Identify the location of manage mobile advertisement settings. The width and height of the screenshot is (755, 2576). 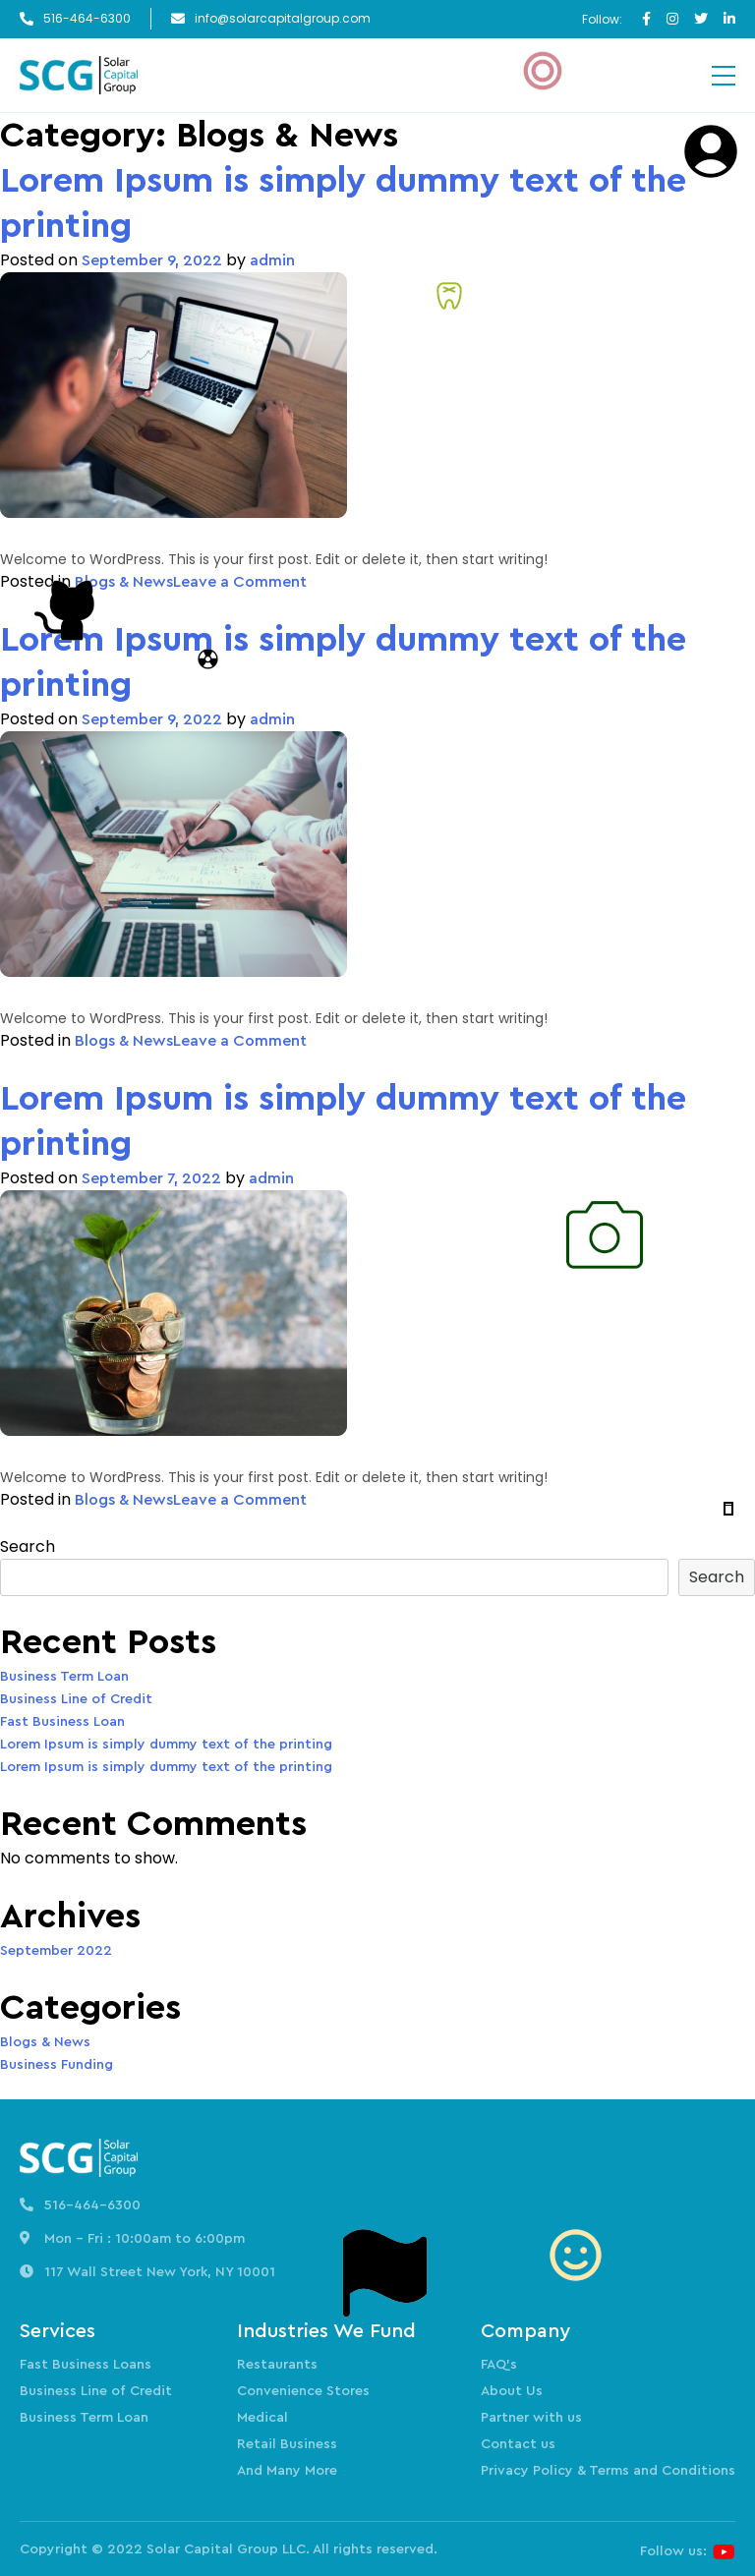
(728, 1509).